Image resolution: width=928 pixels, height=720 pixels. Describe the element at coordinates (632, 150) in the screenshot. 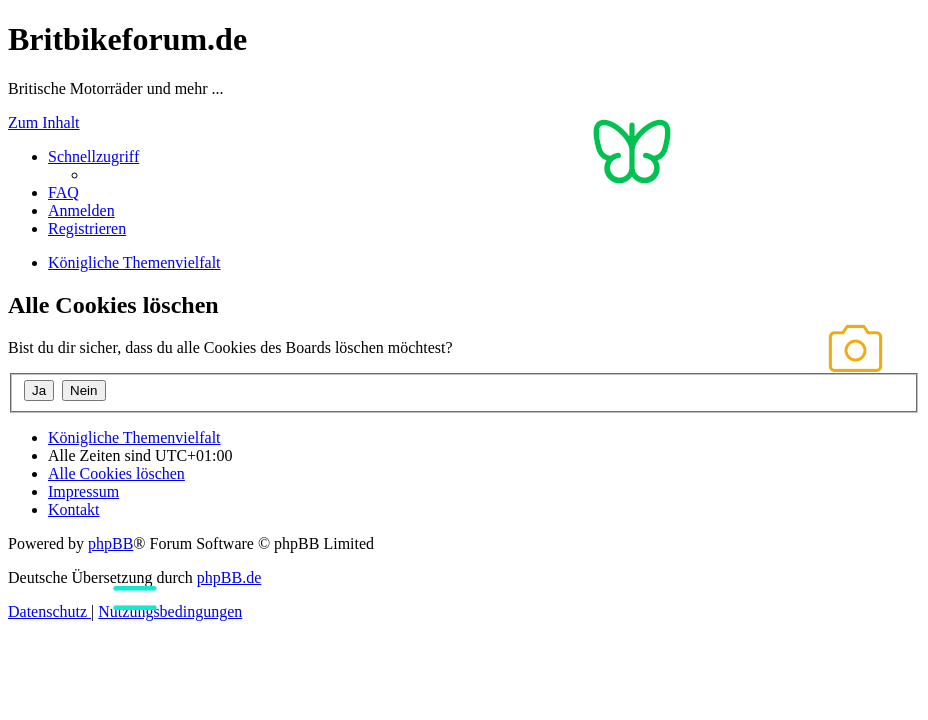

I see `indicates a nature or wildlife category` at that location.